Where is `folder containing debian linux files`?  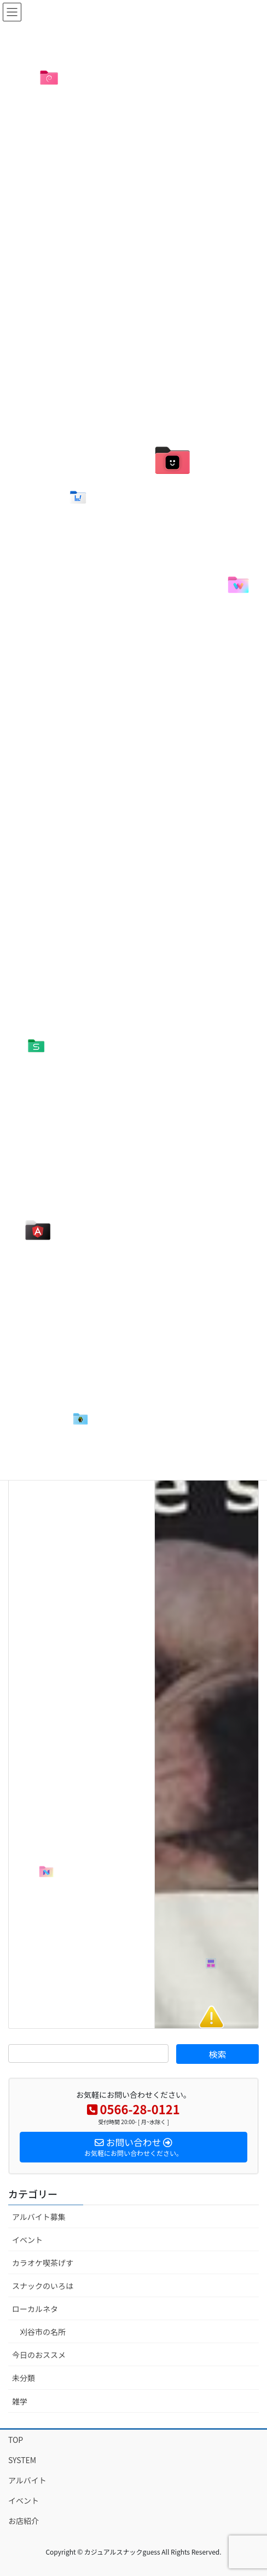
folder containing debian linux files is located at coordinates (49, 78).